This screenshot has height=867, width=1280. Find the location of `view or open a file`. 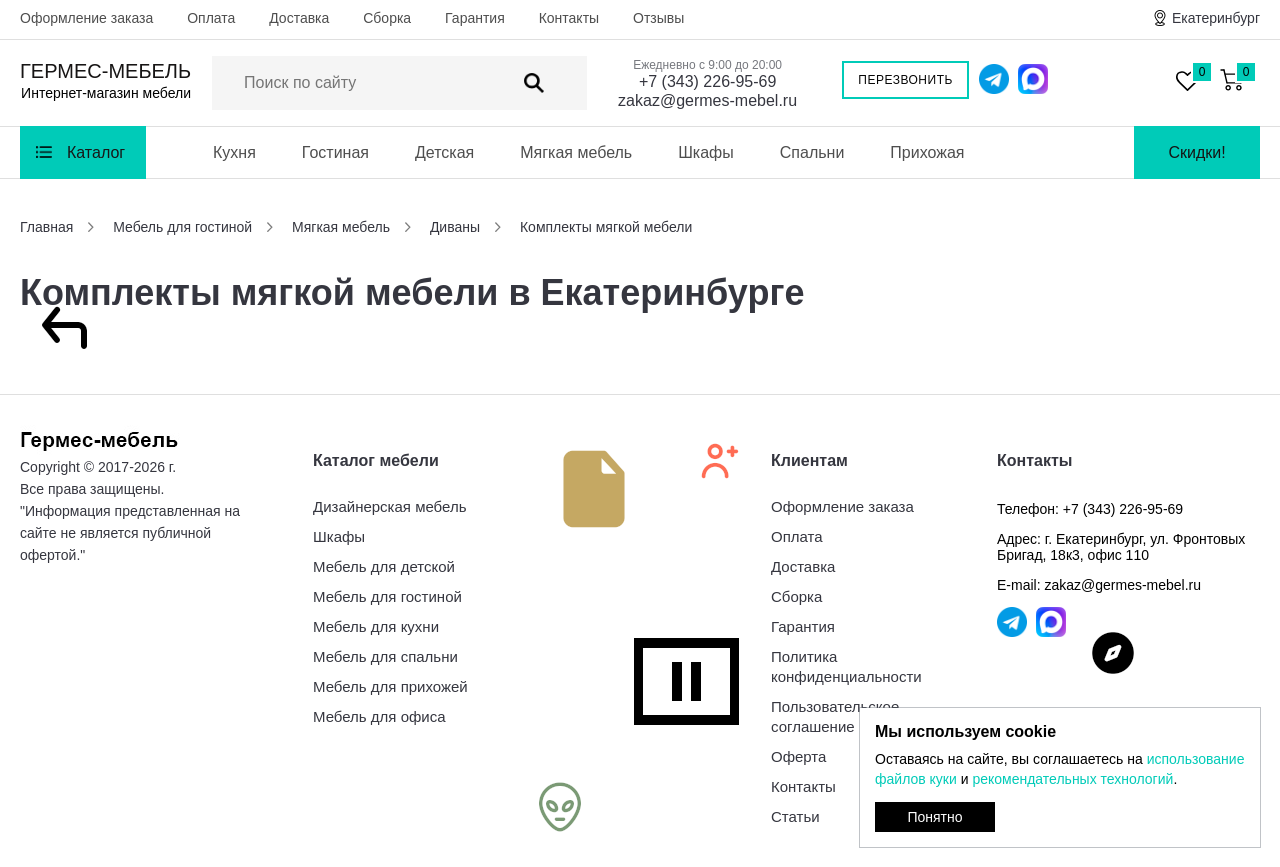

view or open a file is located at coordinates (594, 489).